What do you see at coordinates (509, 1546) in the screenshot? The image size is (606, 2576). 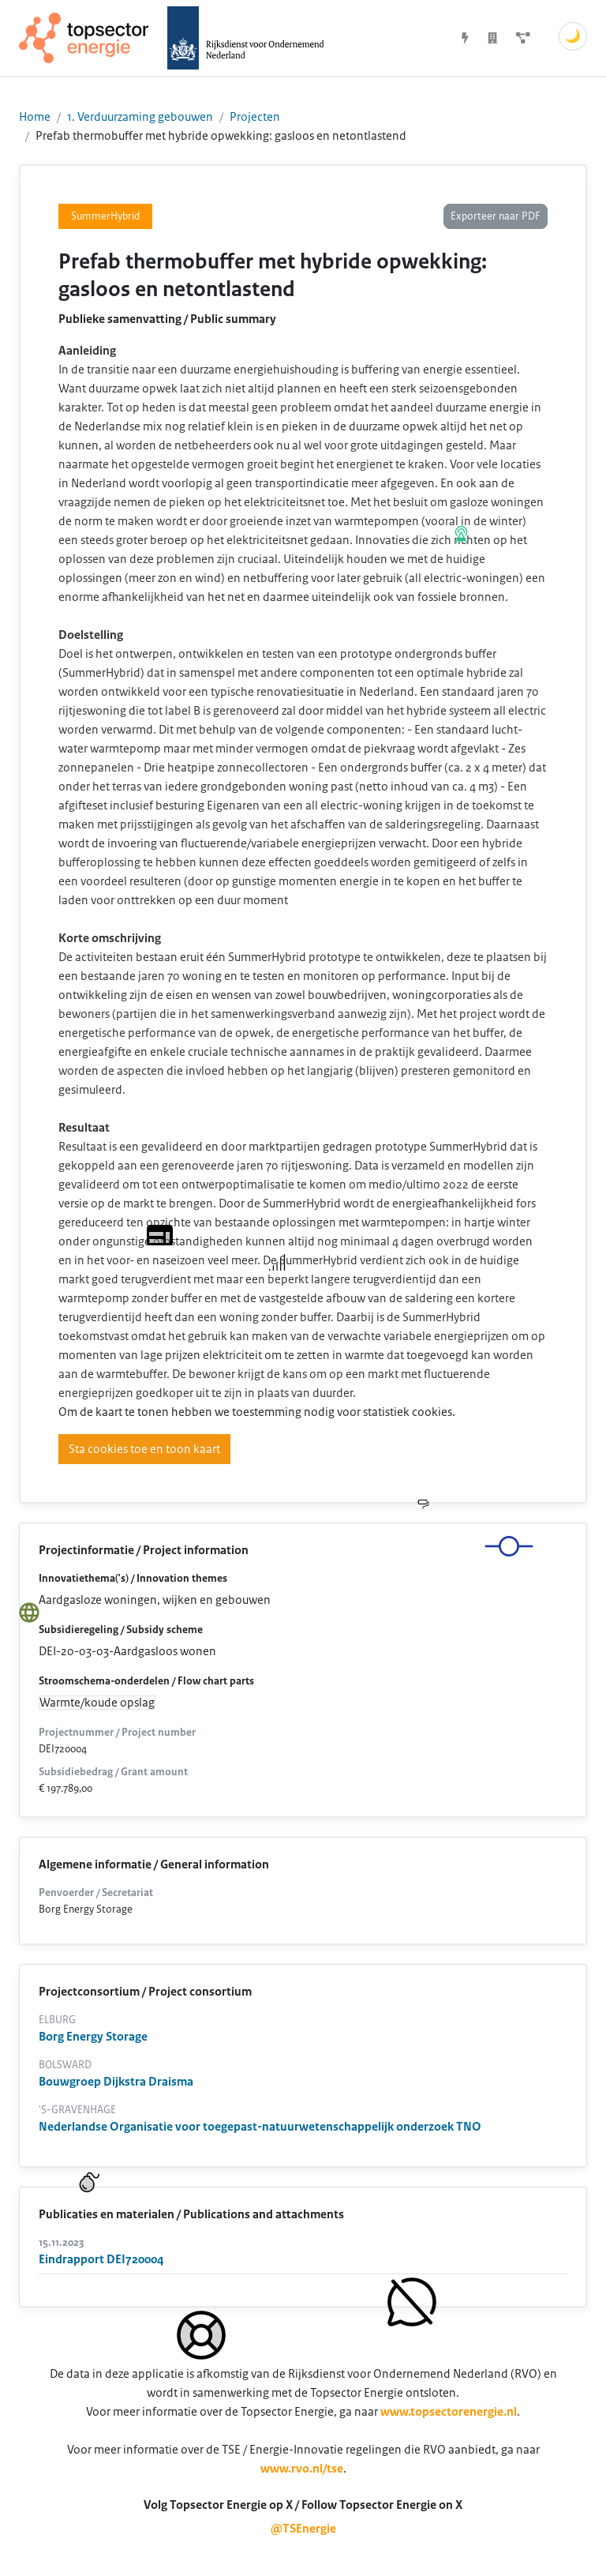 I see `view commit history` at bounding box center [509, 1546].